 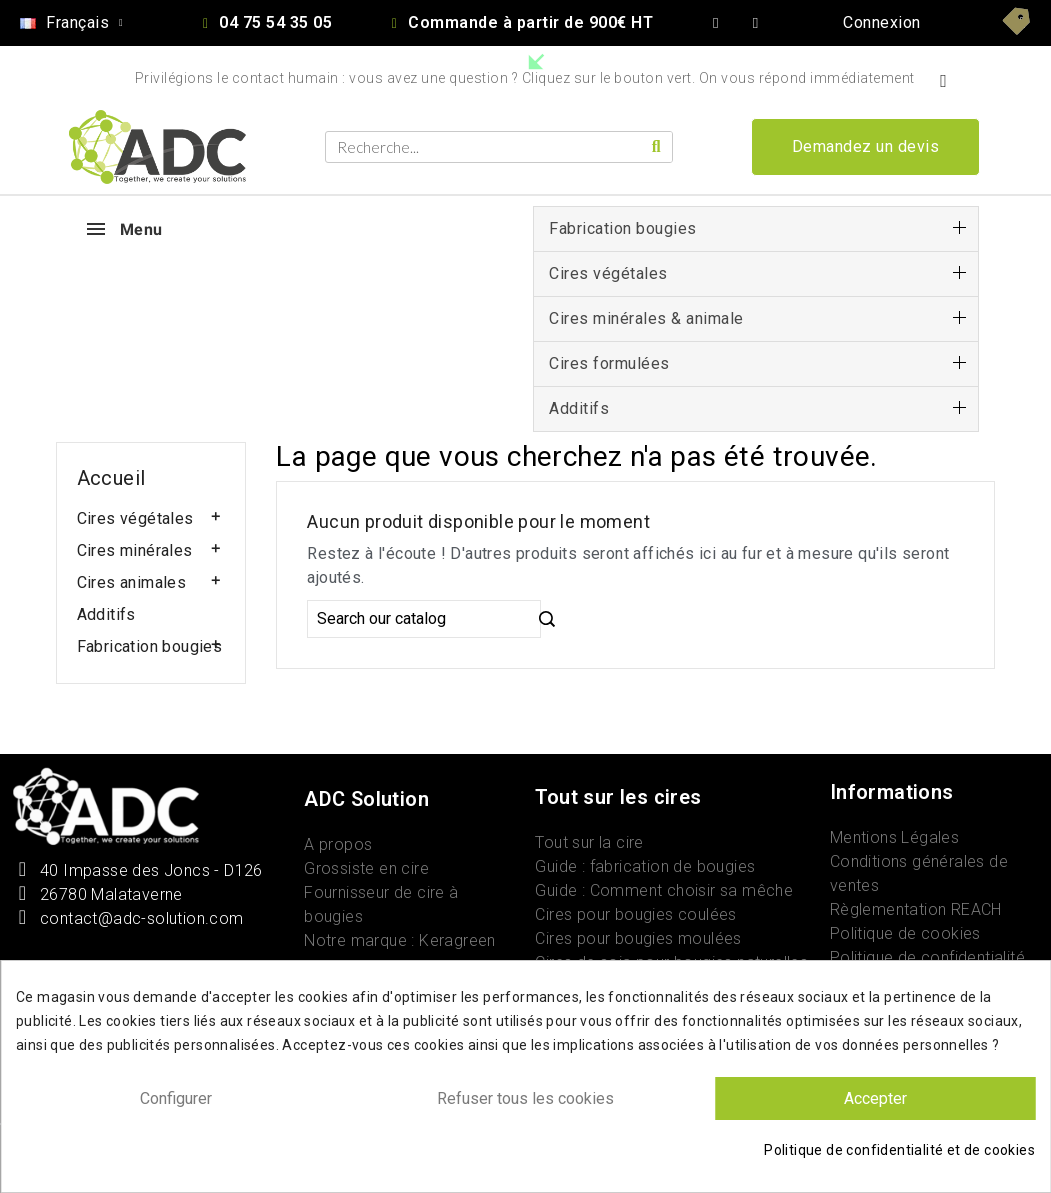 I want to click on view price or discount tag, so click(x=1016, y=20).